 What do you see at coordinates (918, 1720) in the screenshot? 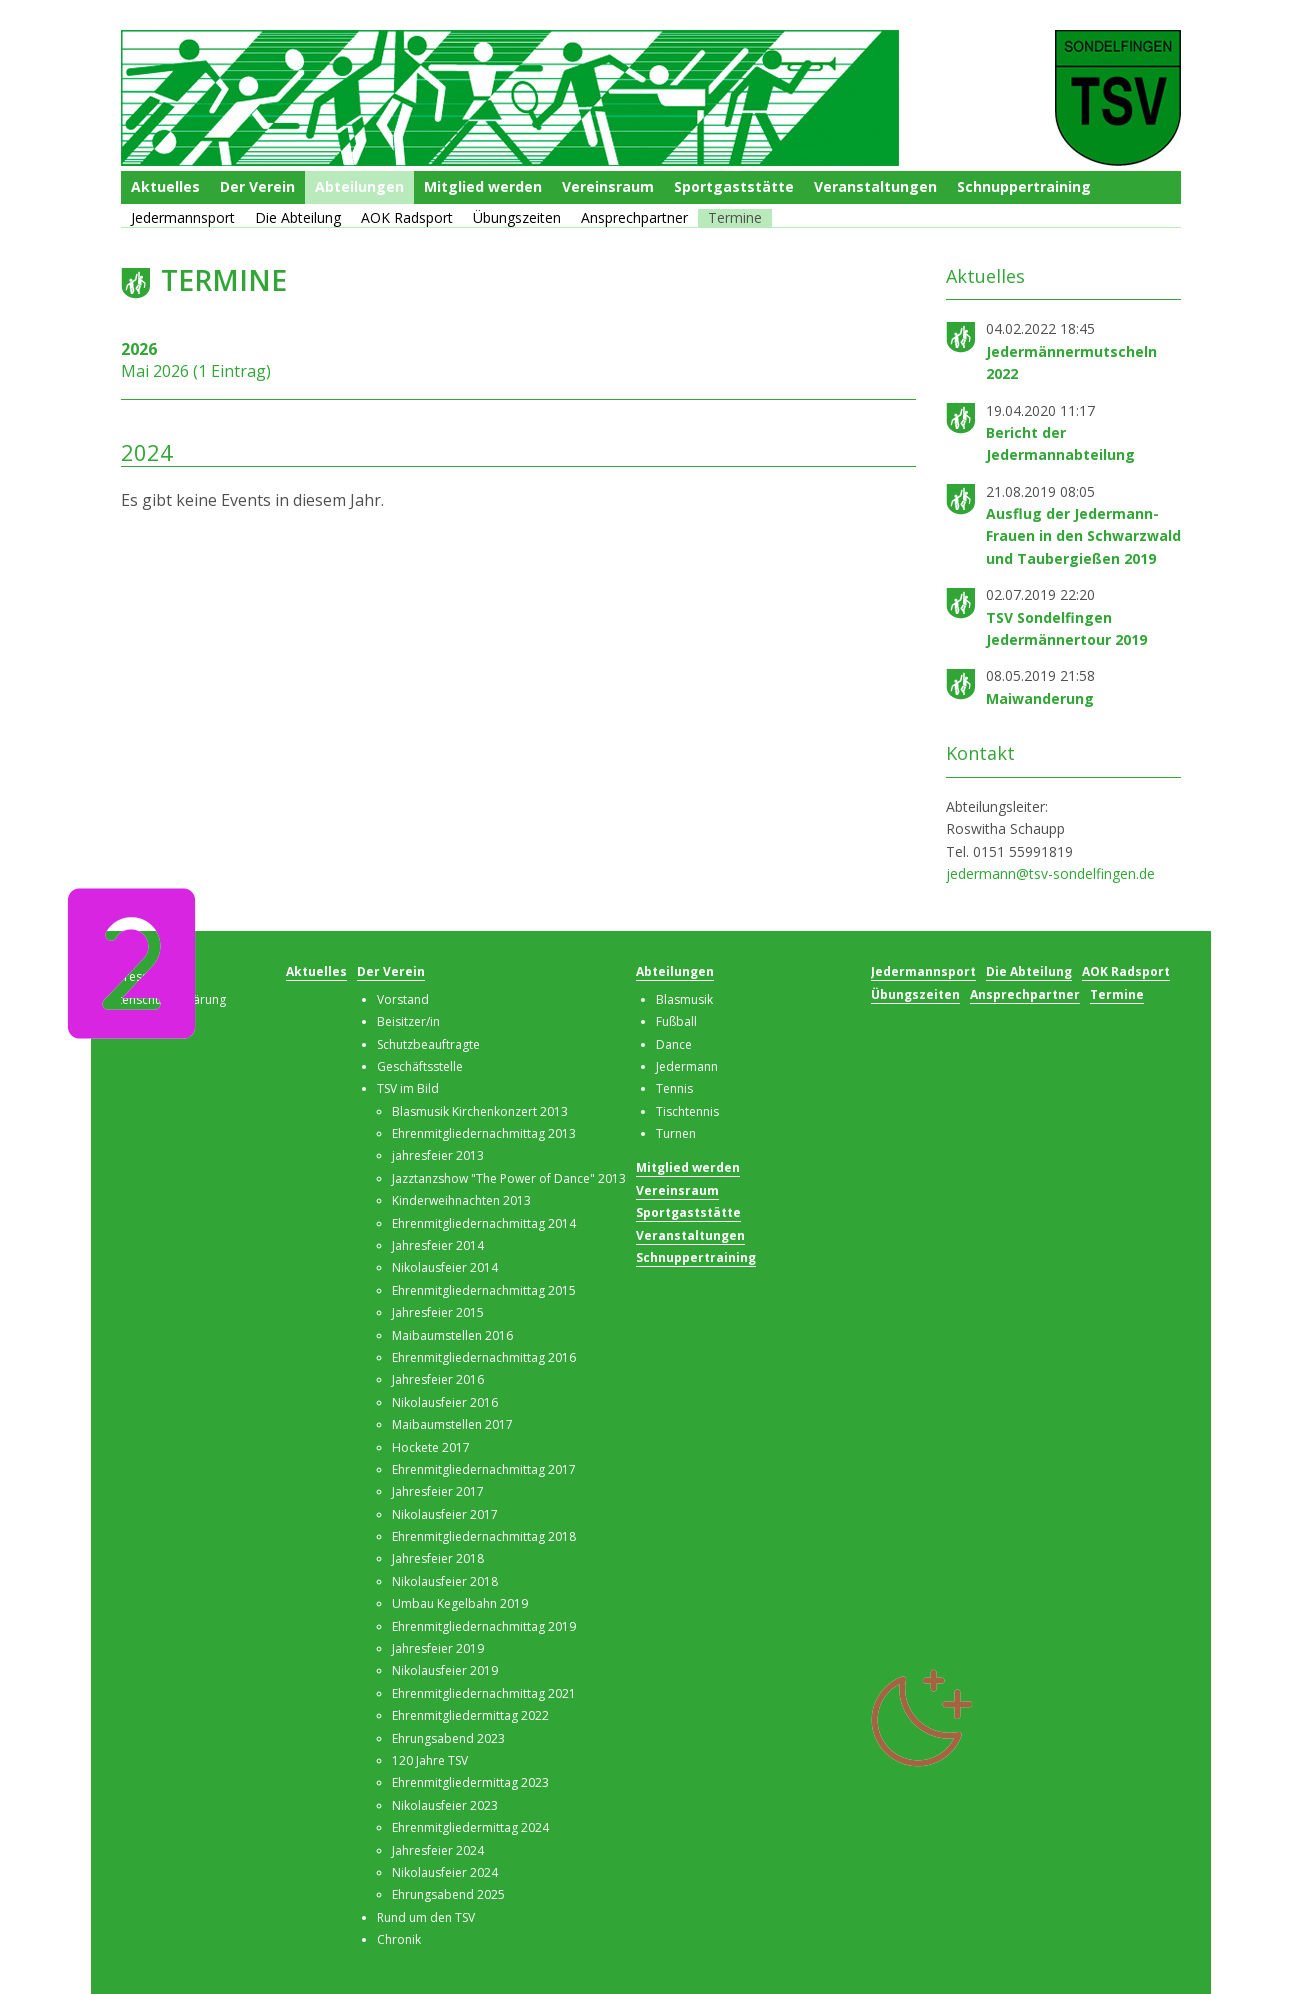
I see `toggle dark mode or night theme` at bounding box center [918, 1720].